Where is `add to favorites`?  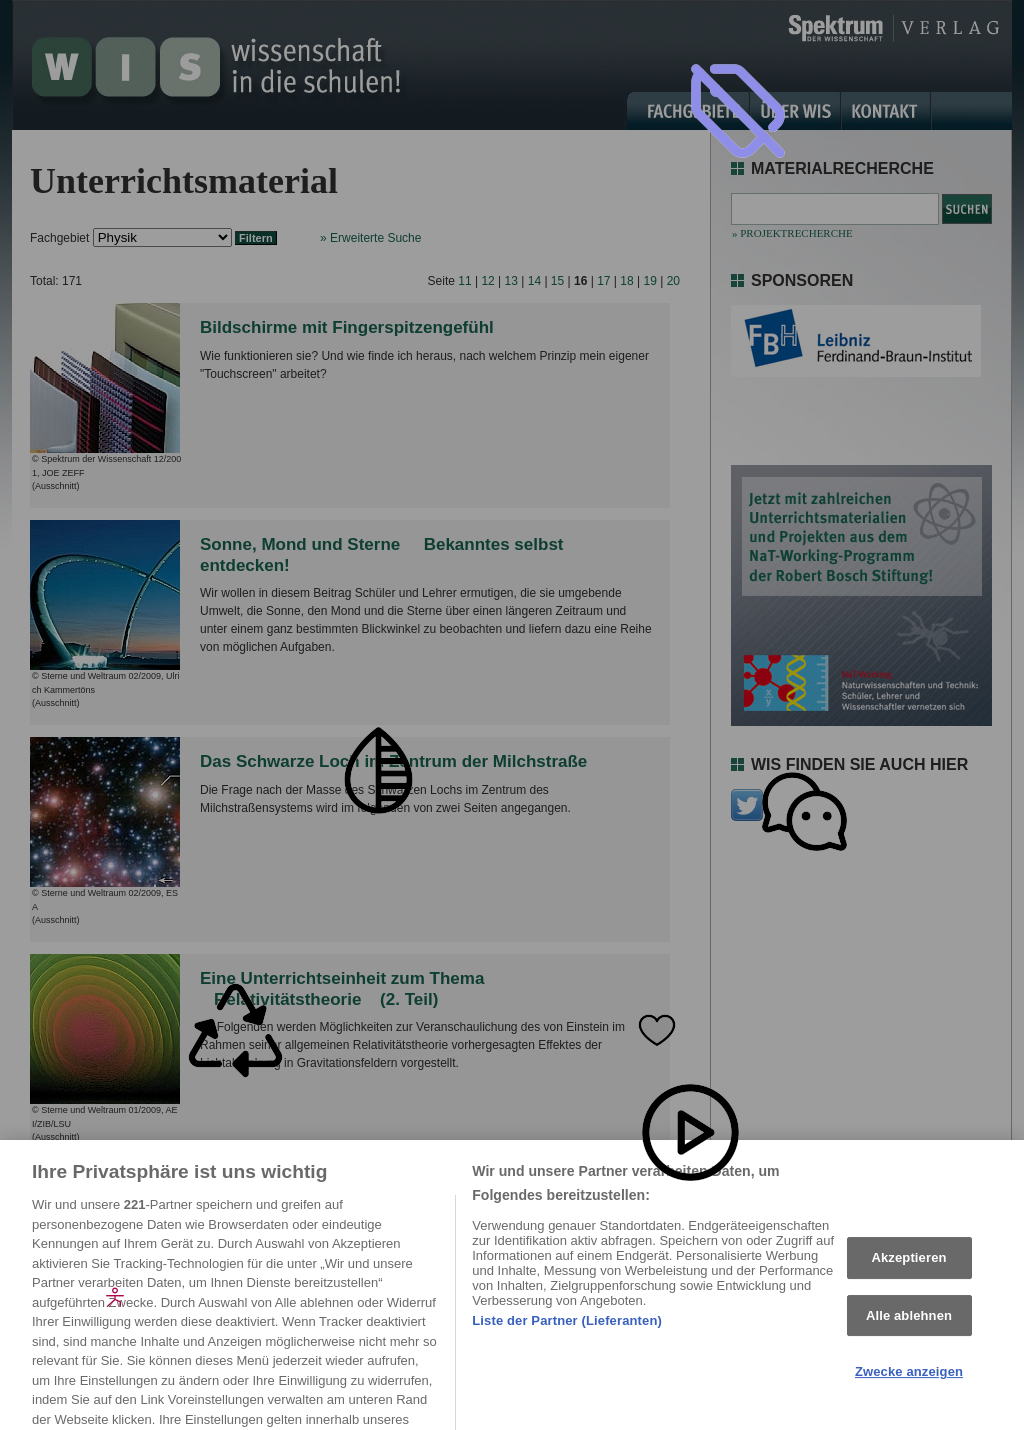
add to favorites is located at coordinates (657, 1029).